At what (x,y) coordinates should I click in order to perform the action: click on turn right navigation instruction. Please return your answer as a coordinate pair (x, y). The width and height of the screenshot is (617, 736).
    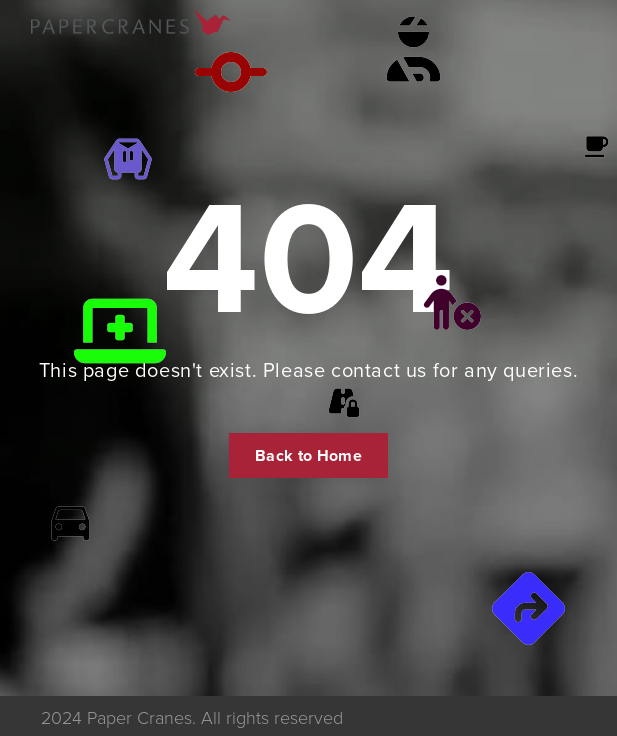
    Looking at the image, I should click on (528, 608).